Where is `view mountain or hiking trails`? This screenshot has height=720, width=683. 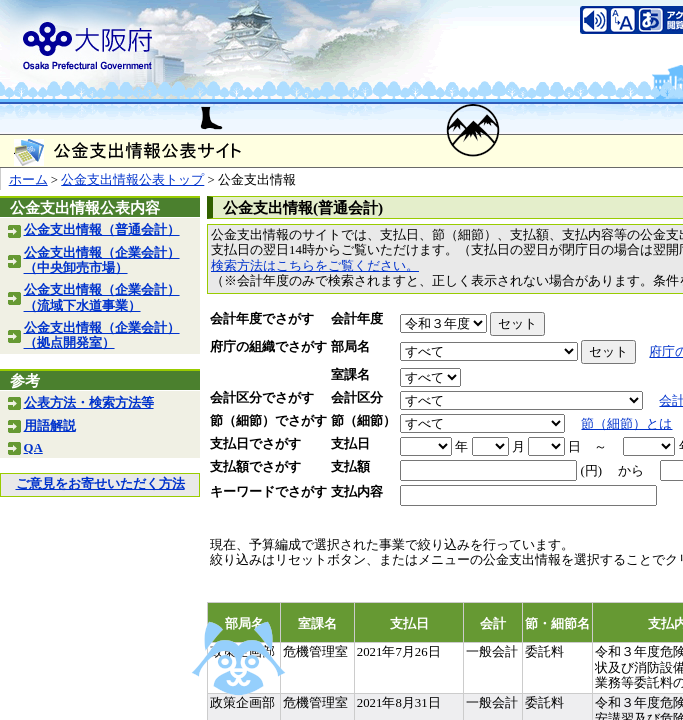 view mountain or hiking trails is located at coordinates (473, 130).